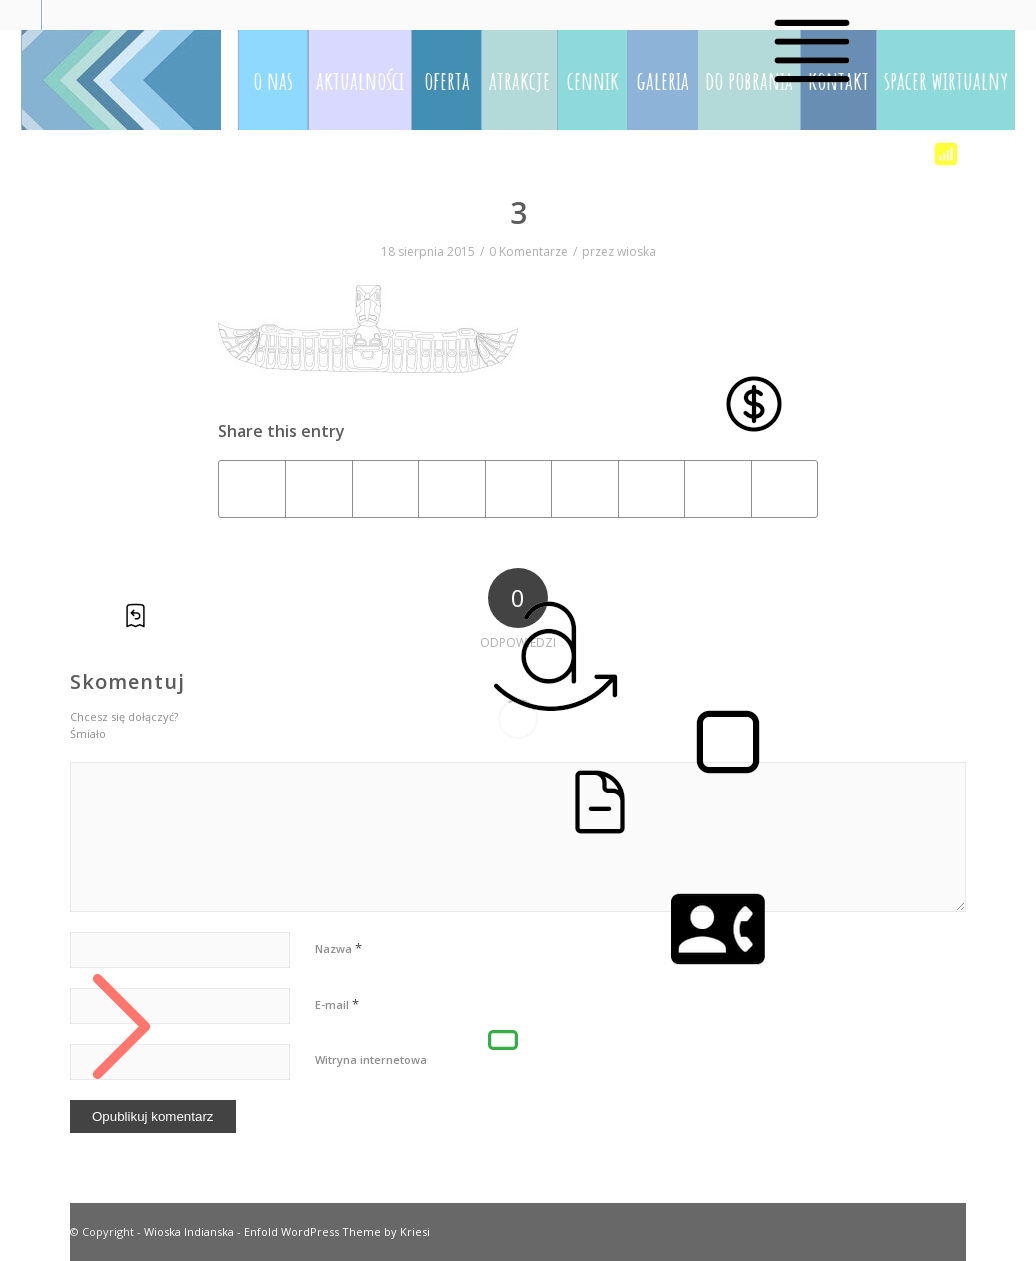  Describe the element at coordinates (135, 615) in the screenshot. I see `request a refund for a purchase` at that location.